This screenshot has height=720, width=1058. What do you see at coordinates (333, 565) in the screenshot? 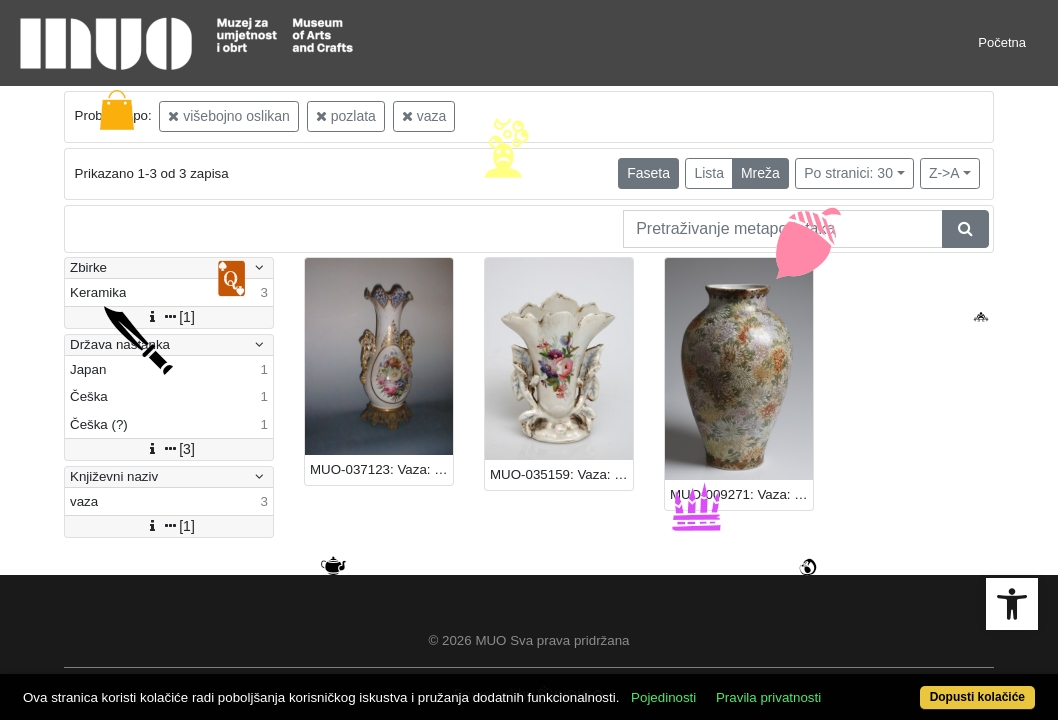
I see `access tea or beverage-related features` at bounding box center [333, 565].